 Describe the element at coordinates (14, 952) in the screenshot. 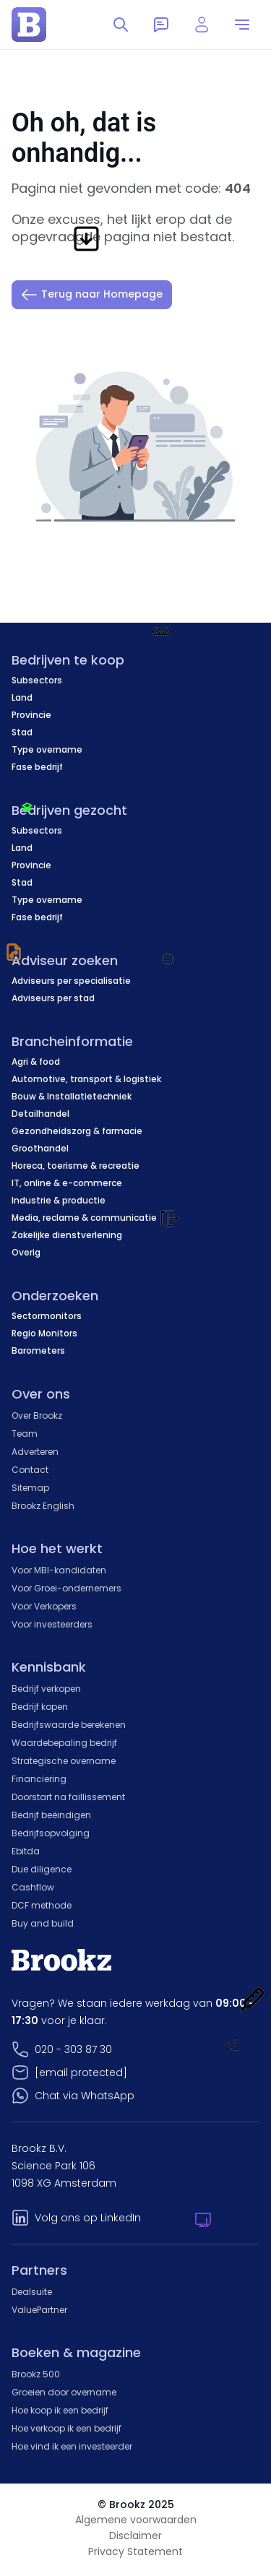

I see `open a vector graphics file` at that location.